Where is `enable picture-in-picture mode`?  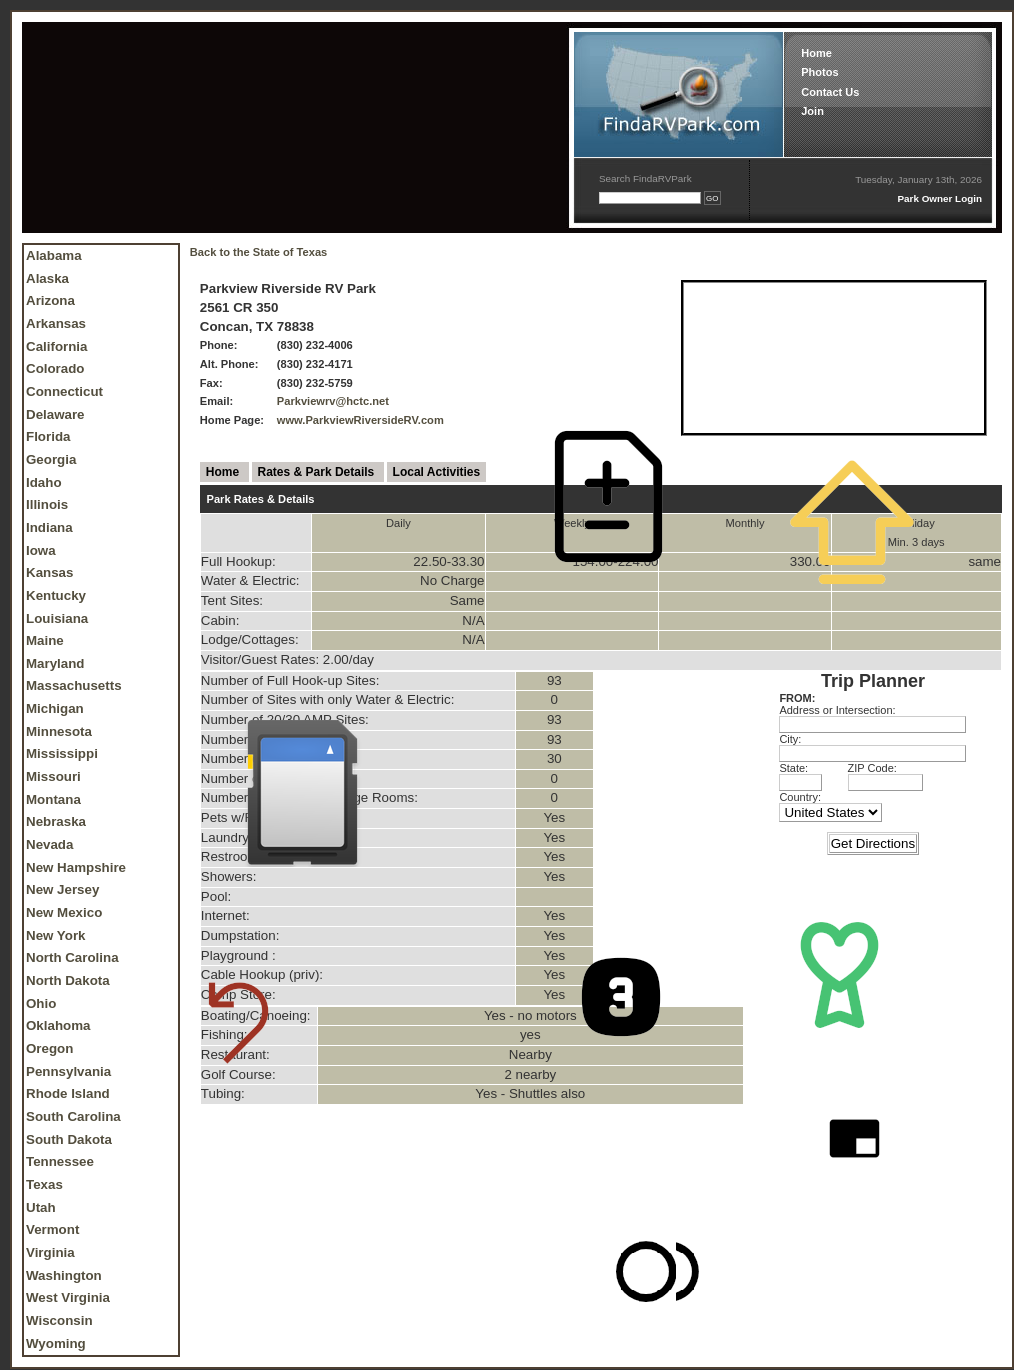
enable picture-in-picture mode is located at coordinates (854, 1138).